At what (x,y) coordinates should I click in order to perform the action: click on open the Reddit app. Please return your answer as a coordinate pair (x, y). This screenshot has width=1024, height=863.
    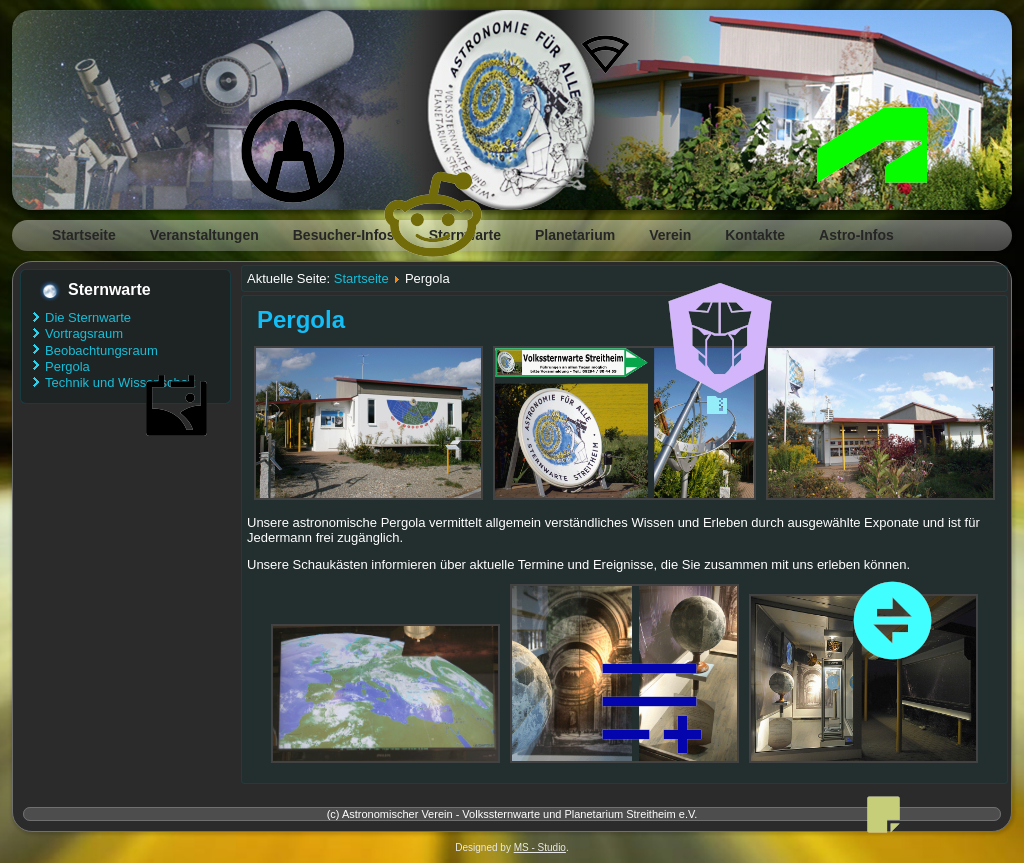
    Looking at the image, I should click on (433, 213).